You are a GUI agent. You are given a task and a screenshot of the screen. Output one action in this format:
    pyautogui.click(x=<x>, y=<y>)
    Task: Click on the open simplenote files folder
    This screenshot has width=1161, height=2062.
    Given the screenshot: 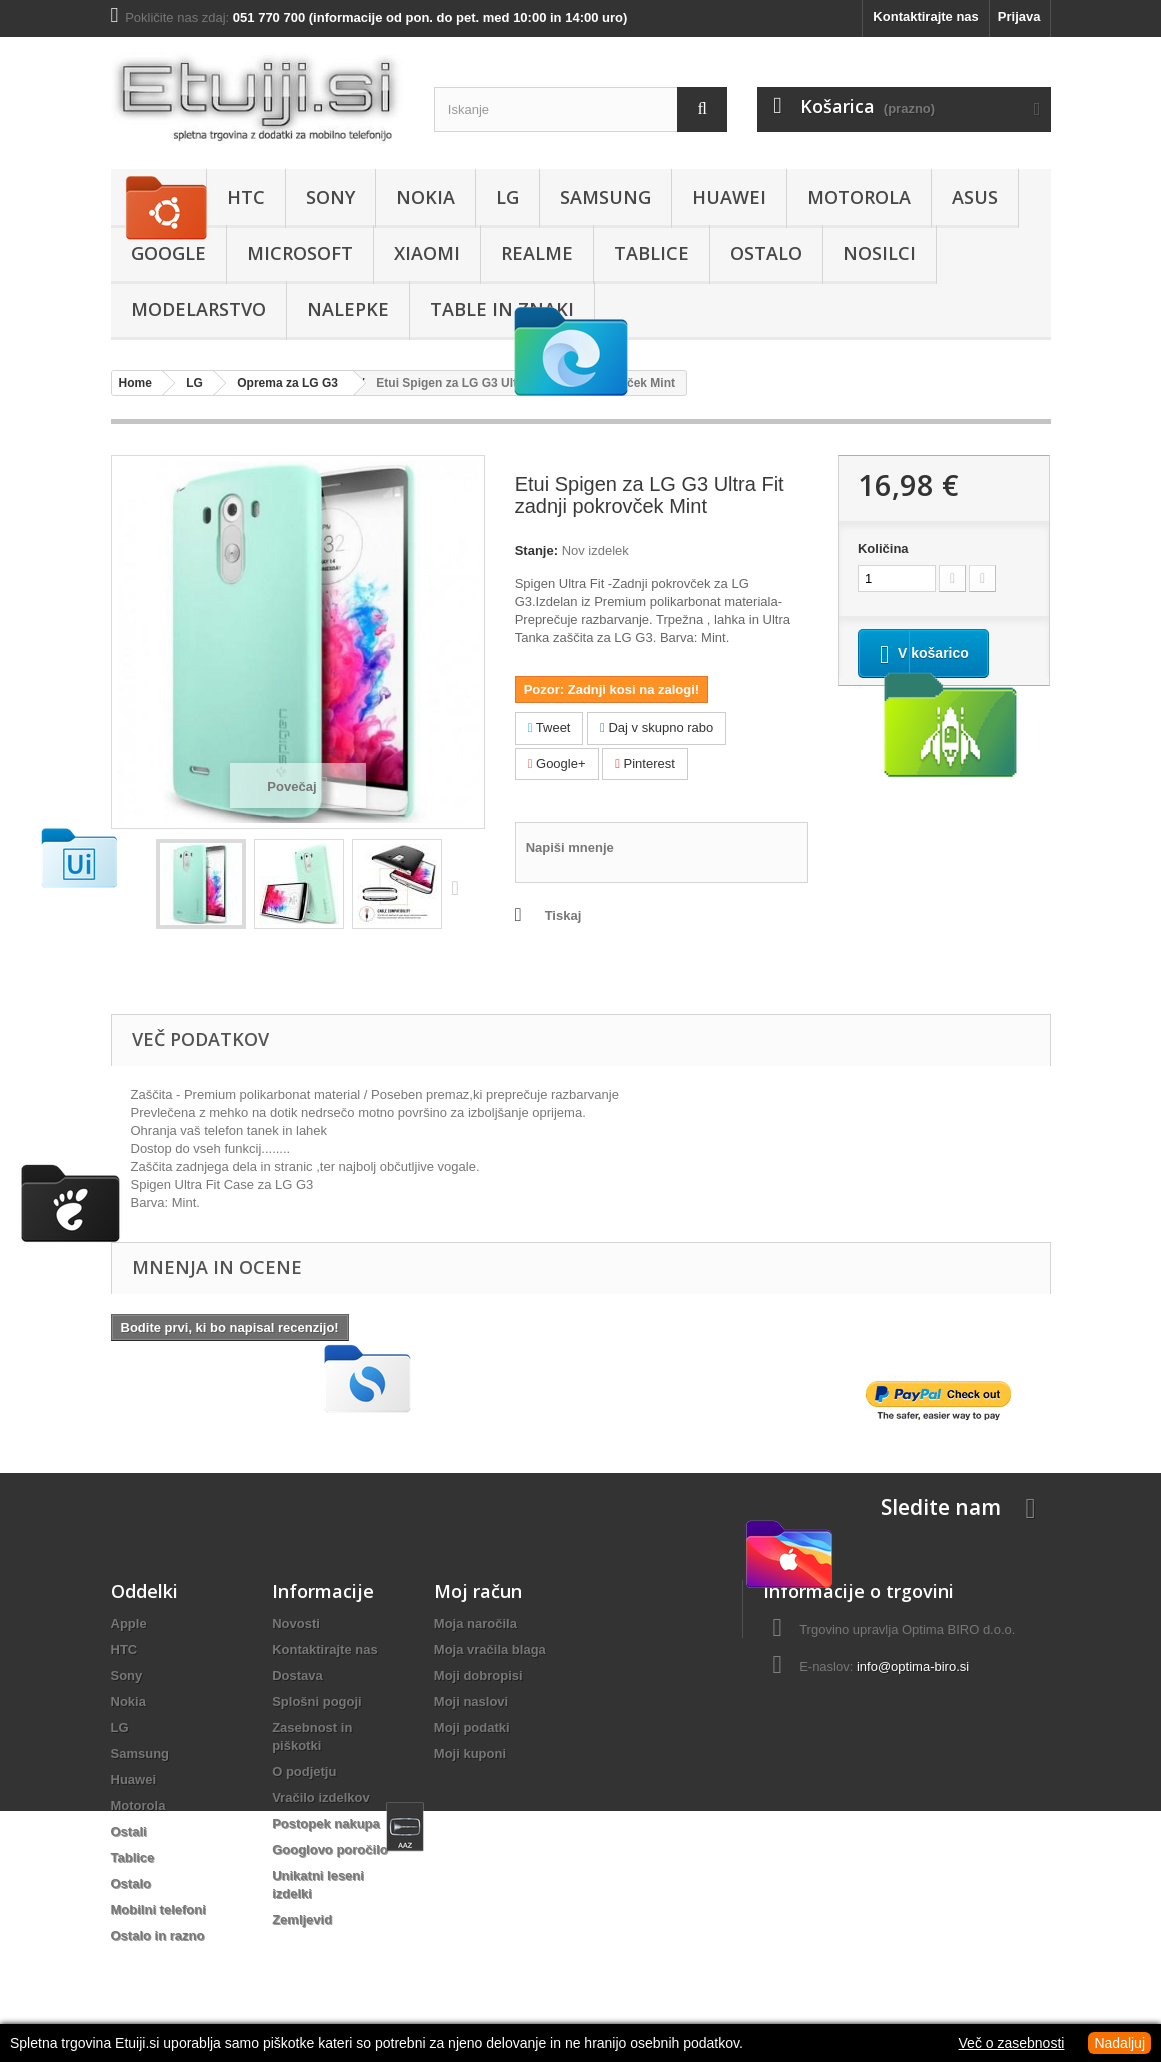 What is the action you would take?
    pyautogui.click(x=367, y=1381)
    